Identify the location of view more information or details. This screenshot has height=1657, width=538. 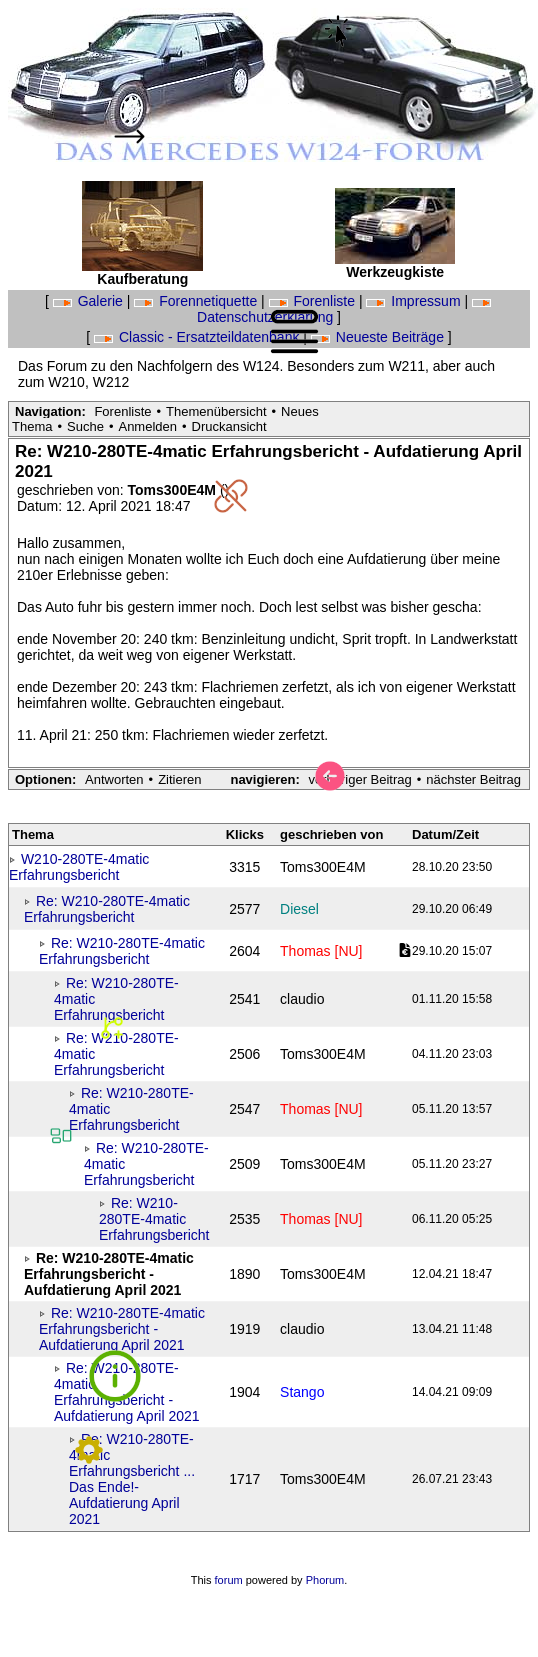
(115, 1376).